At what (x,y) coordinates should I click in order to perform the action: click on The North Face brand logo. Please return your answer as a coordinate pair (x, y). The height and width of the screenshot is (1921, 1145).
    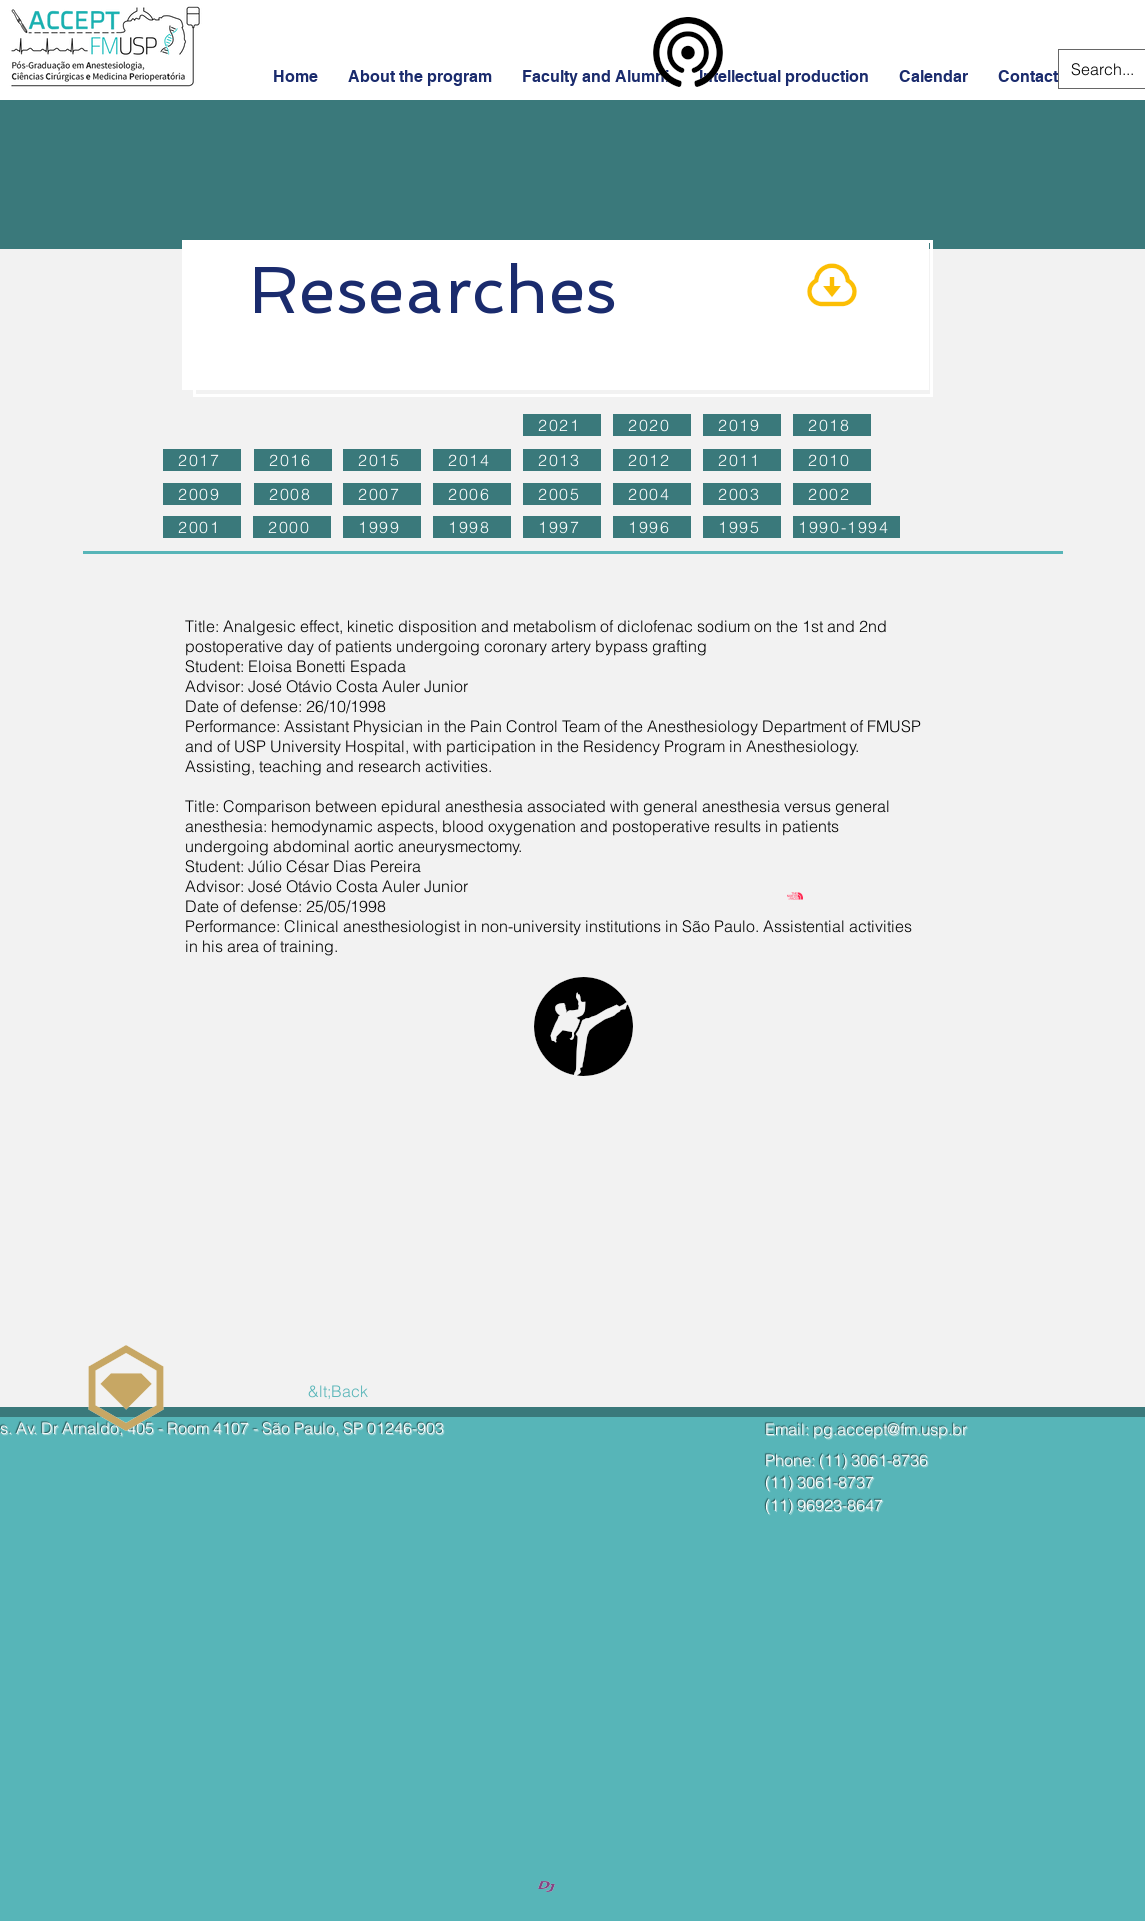
    Looking at the image, I should click on (795, 896).